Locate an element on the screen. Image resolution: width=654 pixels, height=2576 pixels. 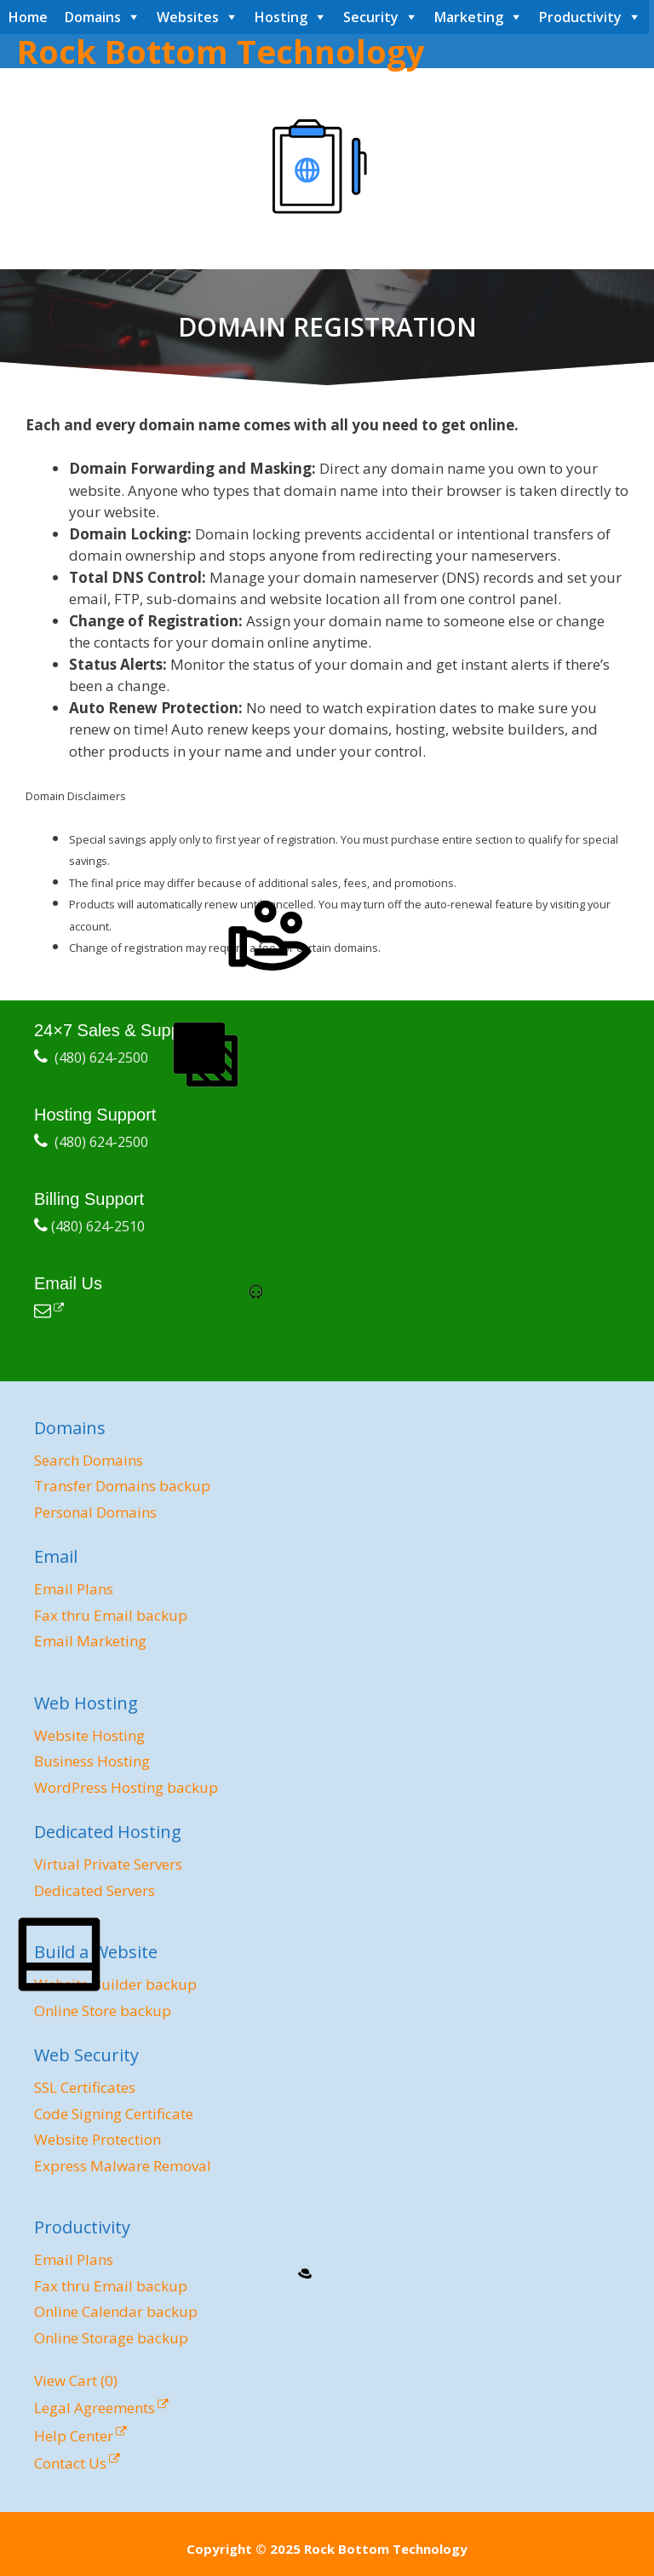
Red Hat company logo is located at coordinates (305, 2273).